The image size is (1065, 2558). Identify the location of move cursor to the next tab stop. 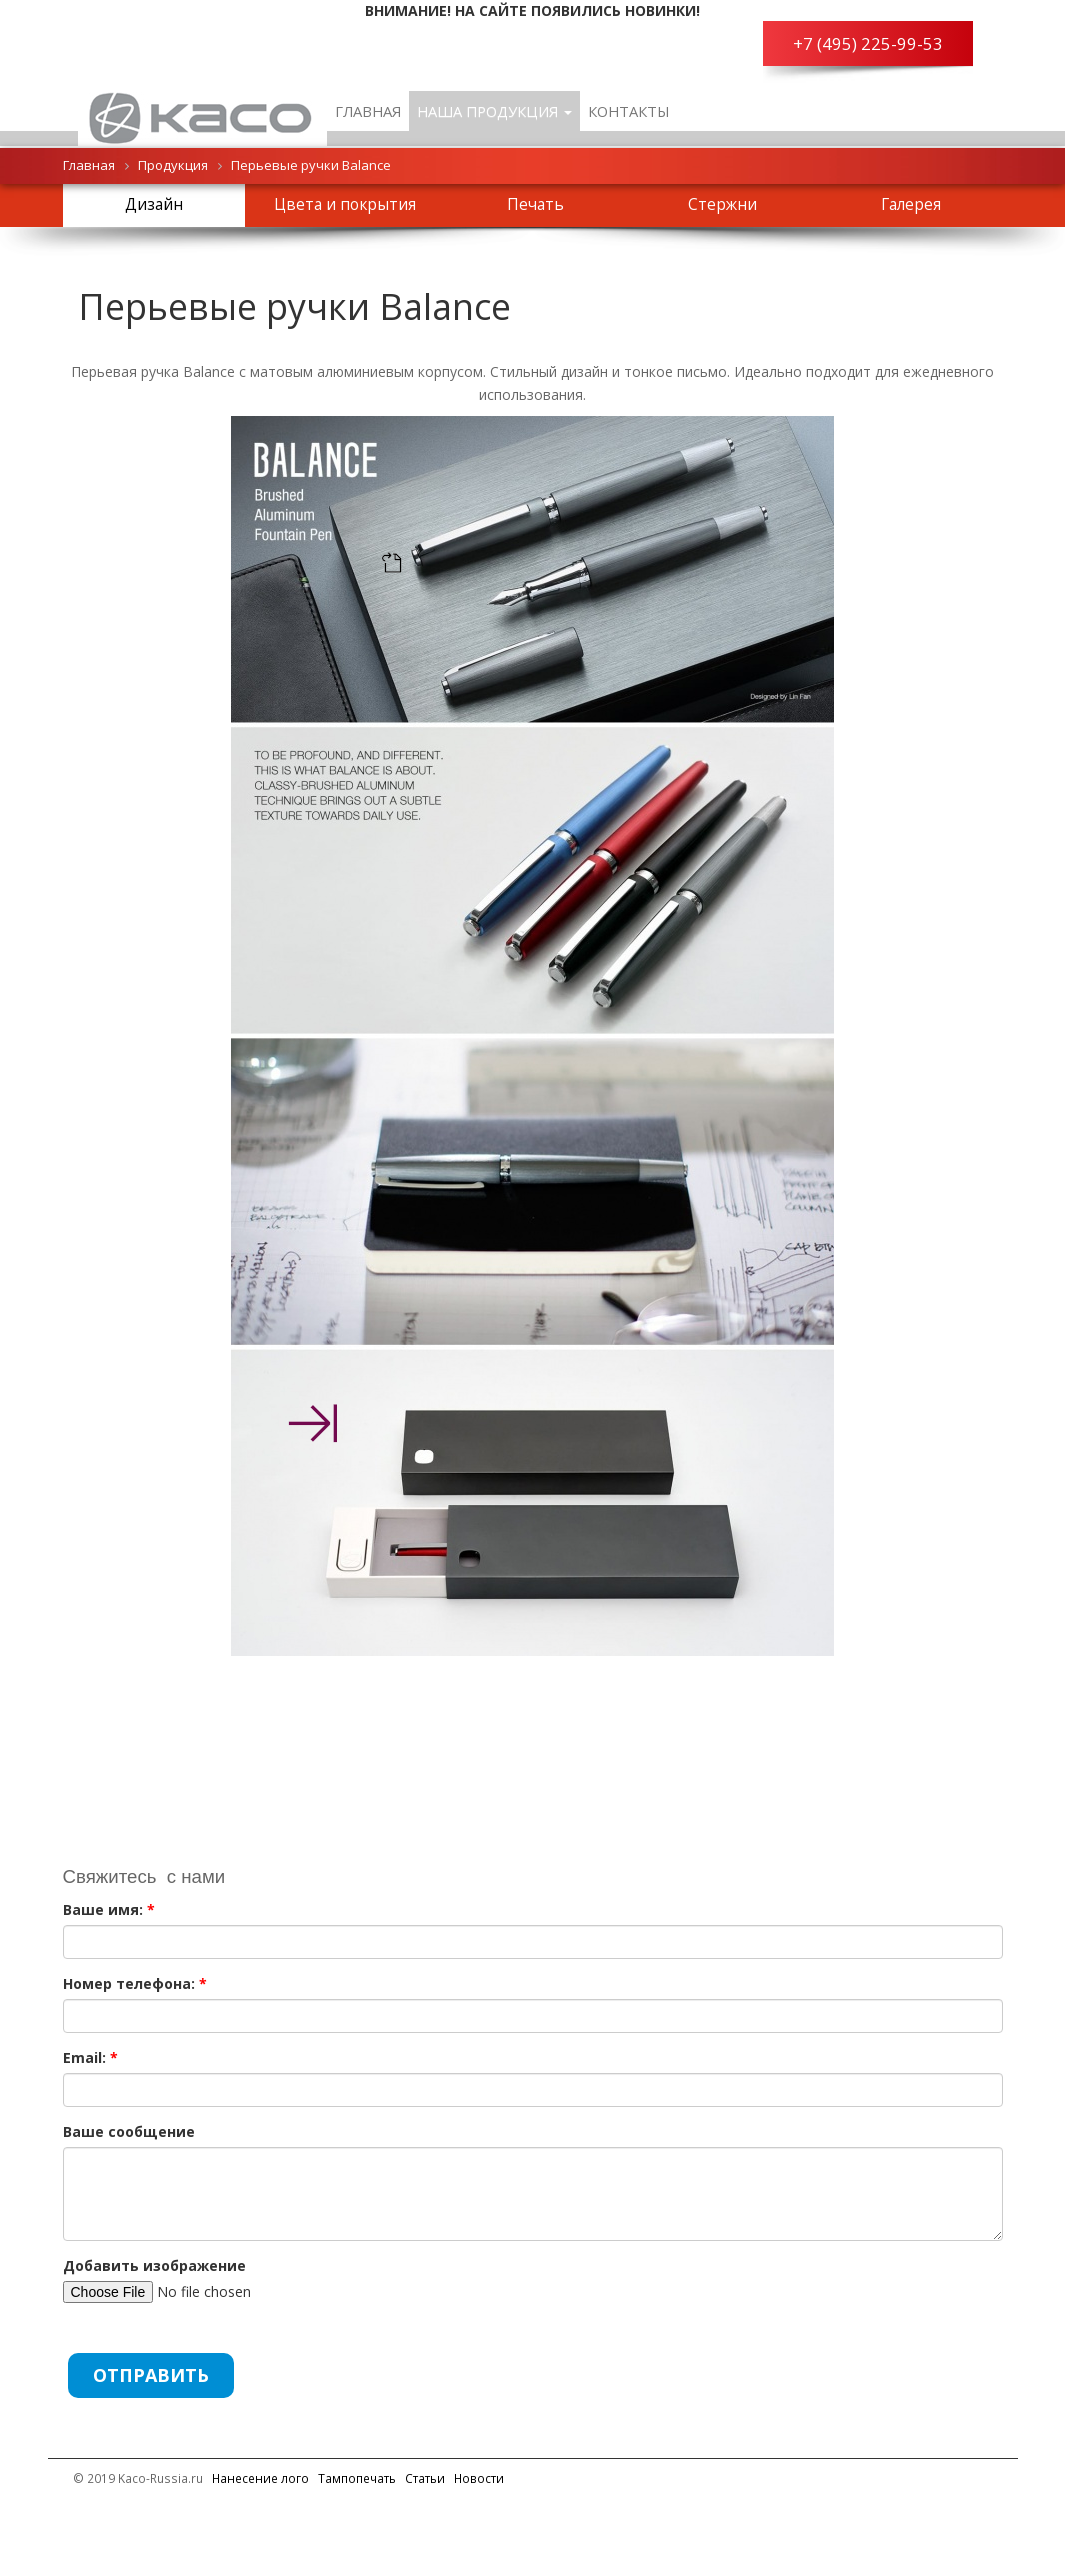
(309, 1421).